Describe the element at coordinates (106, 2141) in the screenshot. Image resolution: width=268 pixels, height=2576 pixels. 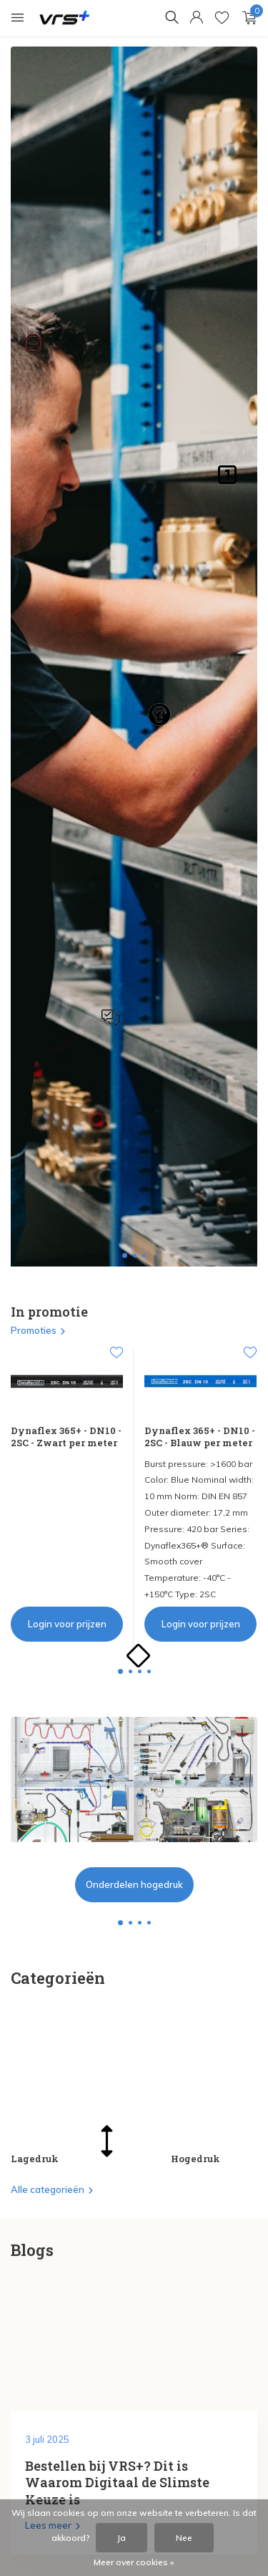
I see `adjust height or vertical size` at that location.